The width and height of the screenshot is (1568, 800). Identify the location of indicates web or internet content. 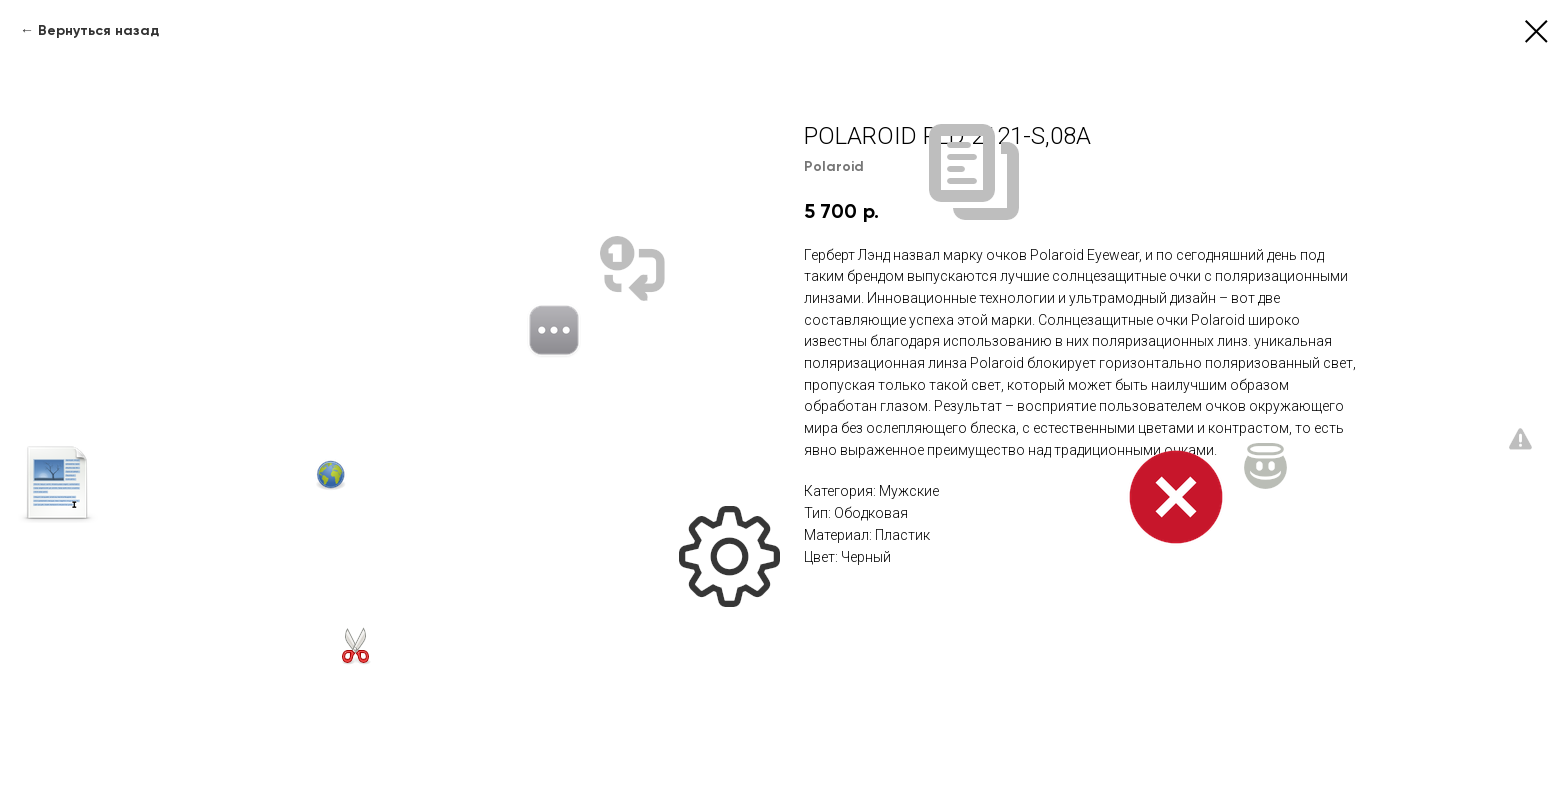
(331, 475).